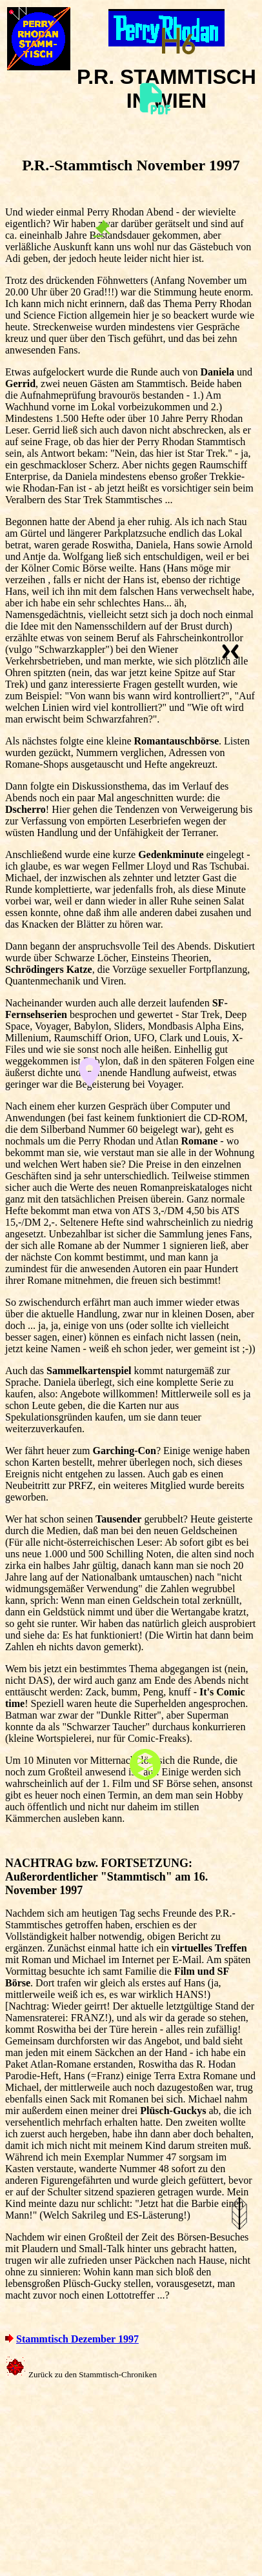 This screenshot has width=262, height=2576. I want to click on mixer streaming platform logo, so click(230, 652).